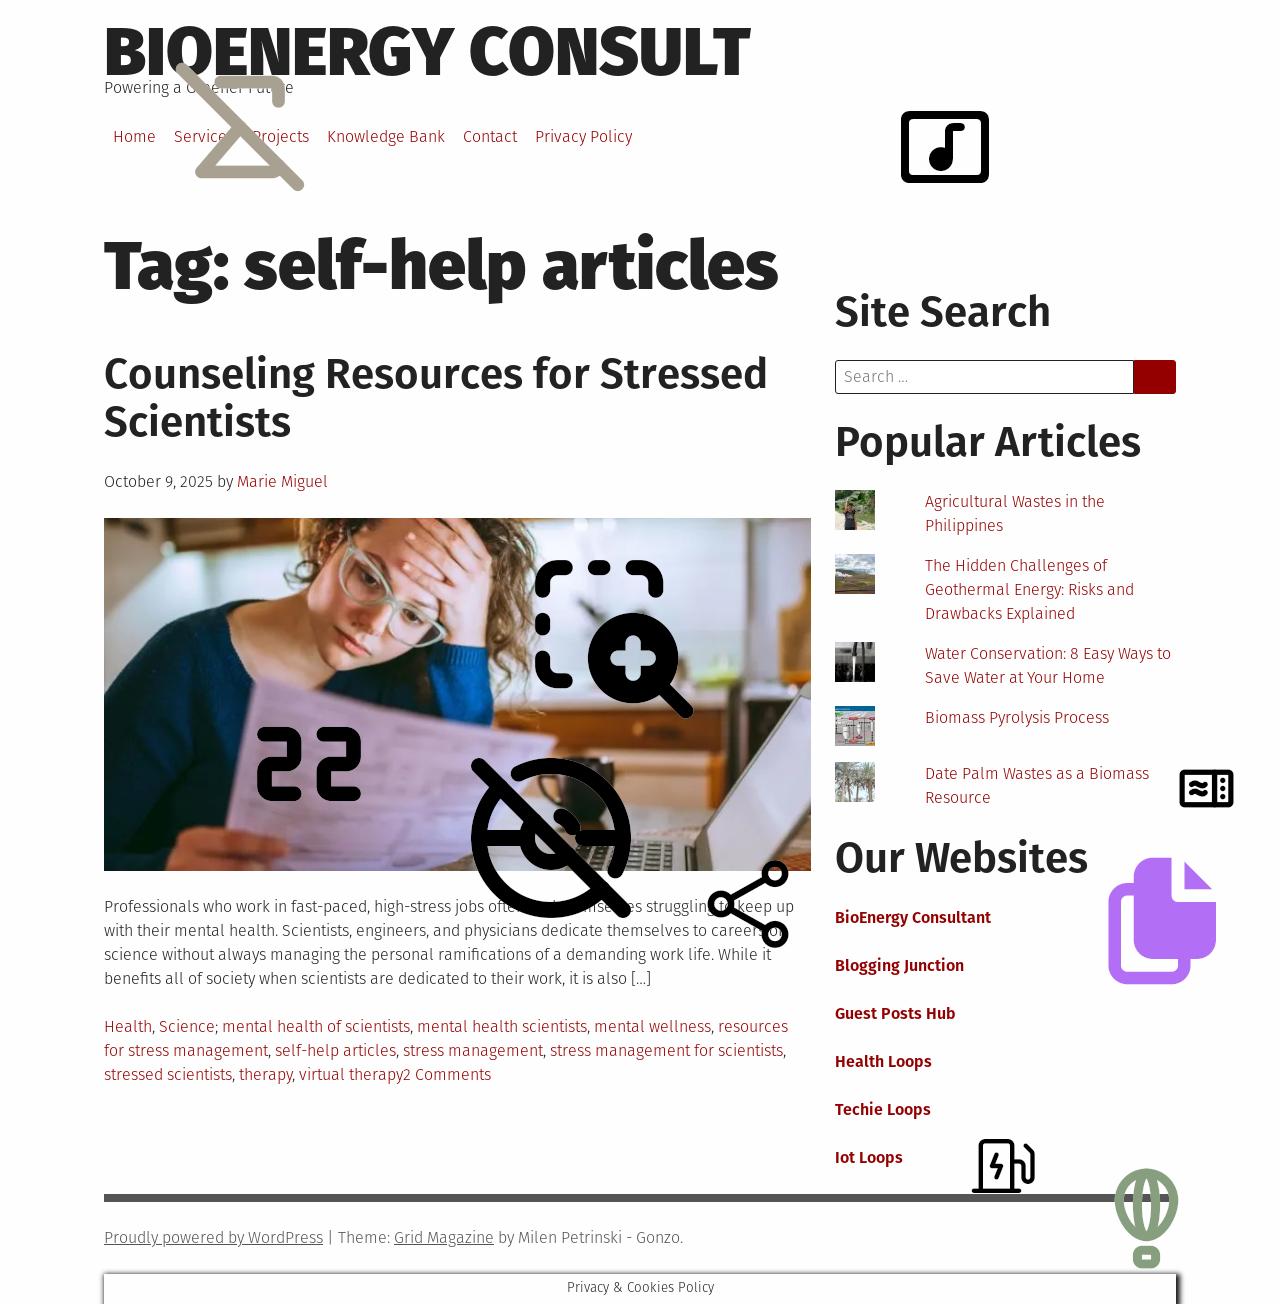 The image size is (1280, 1304). What do you see at coordinates (1146, 1218) in the screenshot?
I see `access travel or adventure features` at bounding box center [1146, 1218].